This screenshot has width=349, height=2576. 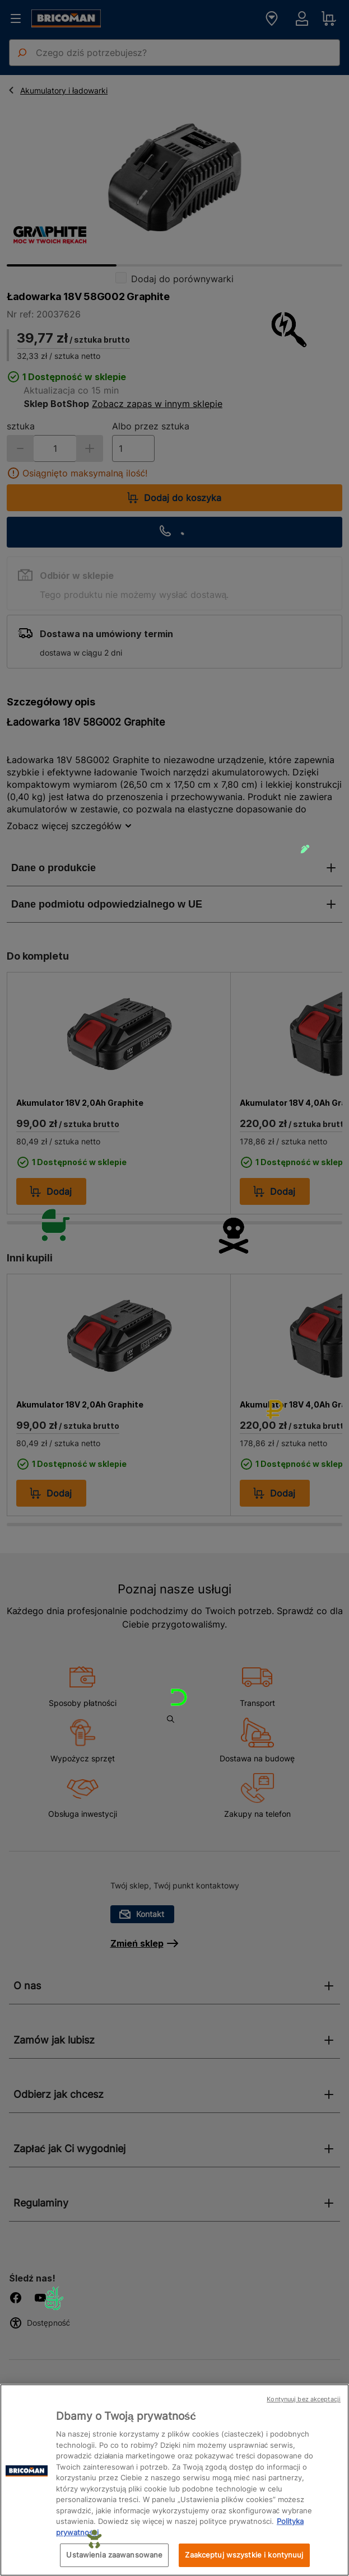 What do you see at coordinates (179, 1697) in the screenshot?
I see `dyalog APL programming language logo` at bounding box center [179, 1697].